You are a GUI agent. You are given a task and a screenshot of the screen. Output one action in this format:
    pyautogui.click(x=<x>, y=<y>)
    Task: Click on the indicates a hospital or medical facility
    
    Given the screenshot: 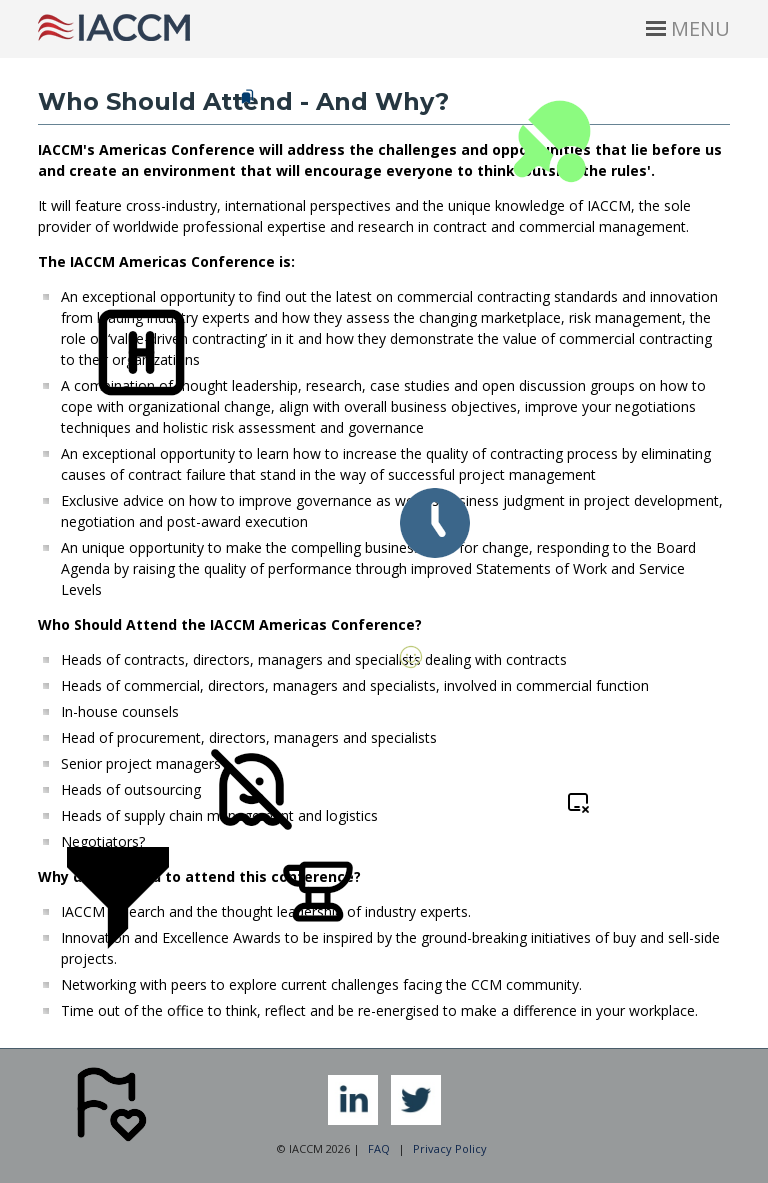 What is the action you would take?
    pyautogui.click(x=141, y=352)
    